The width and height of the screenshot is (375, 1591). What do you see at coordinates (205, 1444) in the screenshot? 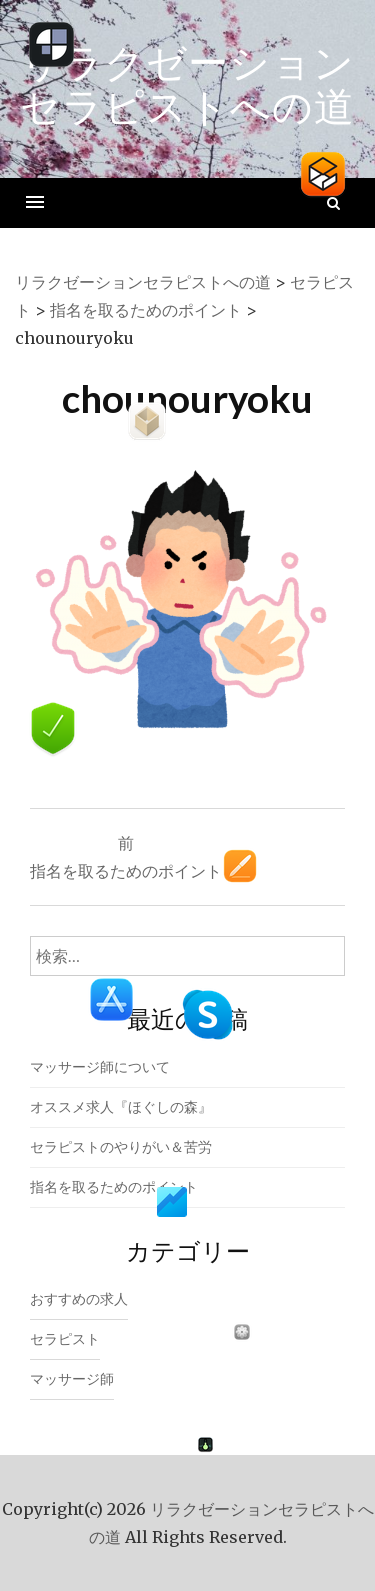
I see `open thermal monitor app` at bounding box center [205, 1444].